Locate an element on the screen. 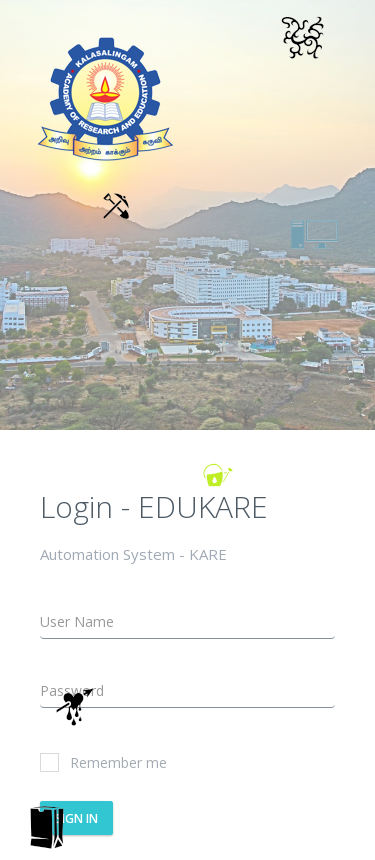 This screenshot has height=860, width=375. water plants or crops in a gardening game is located at coordinates (218, 475).